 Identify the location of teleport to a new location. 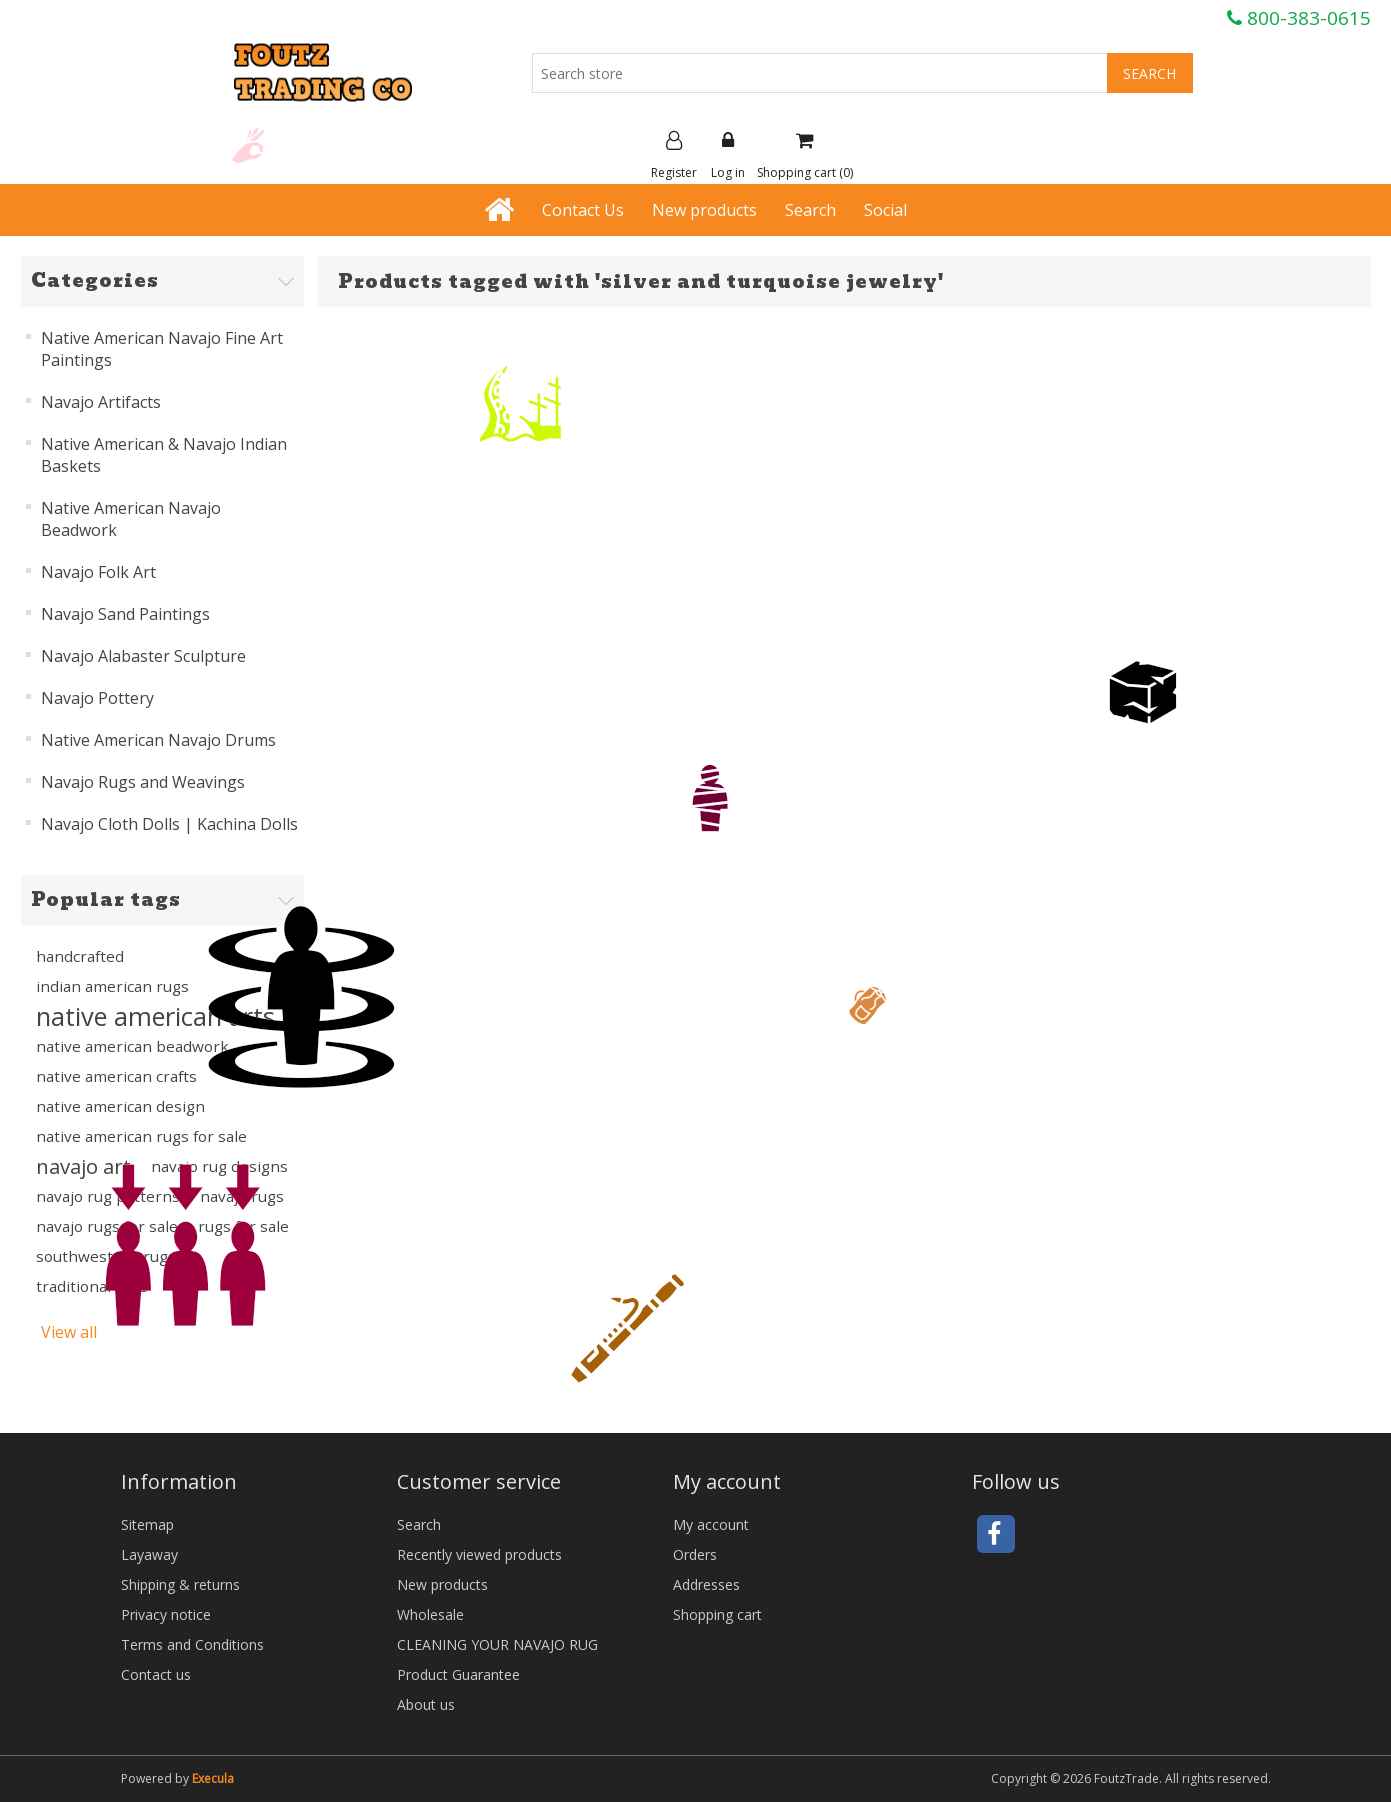
(302, 1001).